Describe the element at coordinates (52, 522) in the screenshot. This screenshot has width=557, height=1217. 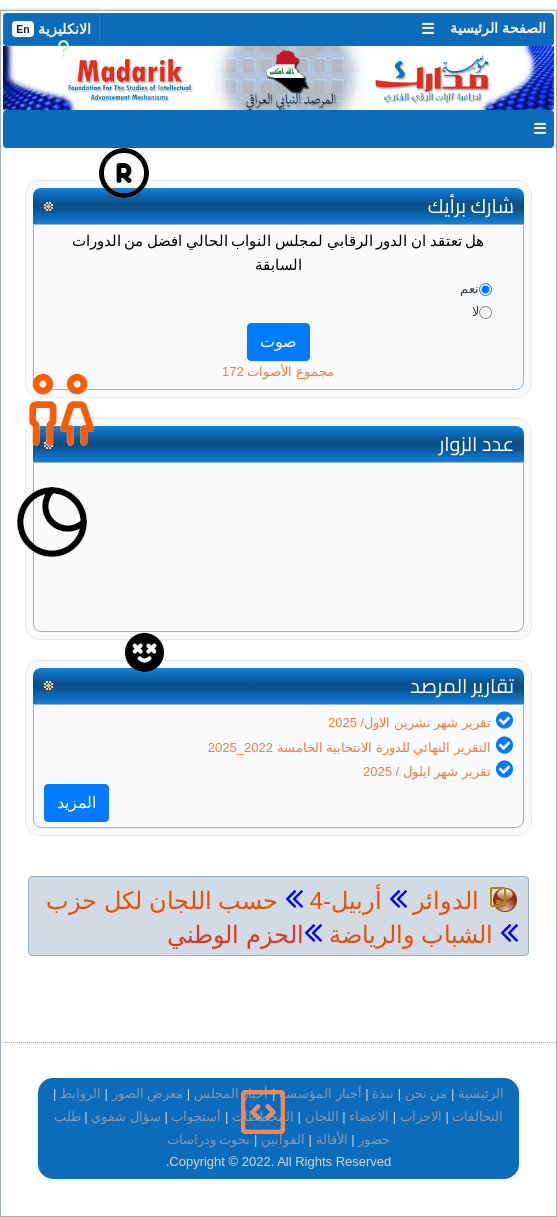
I see `toggle dark mode or night theme` at that location.